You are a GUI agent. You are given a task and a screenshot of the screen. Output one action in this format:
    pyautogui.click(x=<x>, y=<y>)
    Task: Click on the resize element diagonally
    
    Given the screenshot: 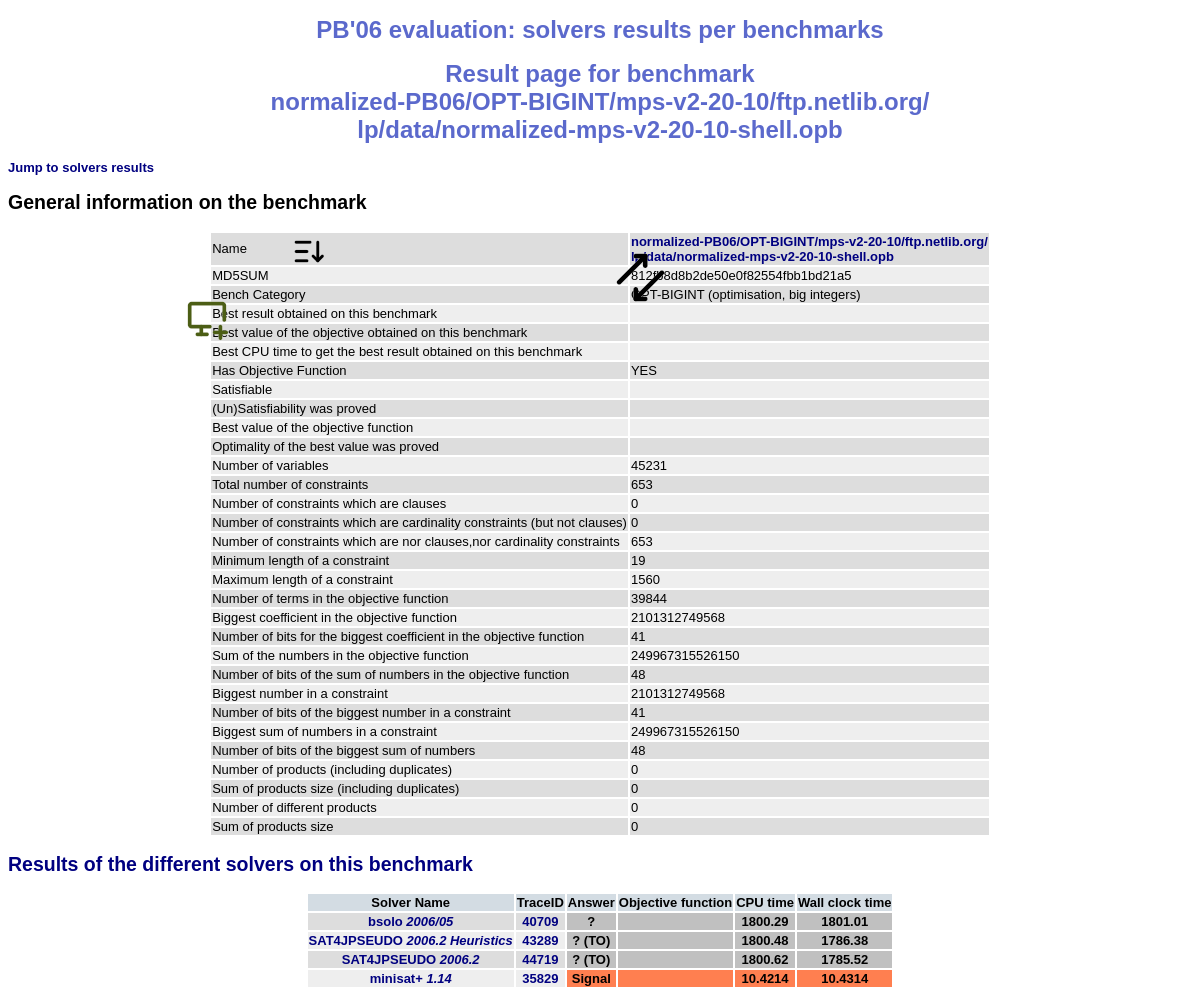 What is the action you would take?
    pyautogui.click(x=640, y=277)
    